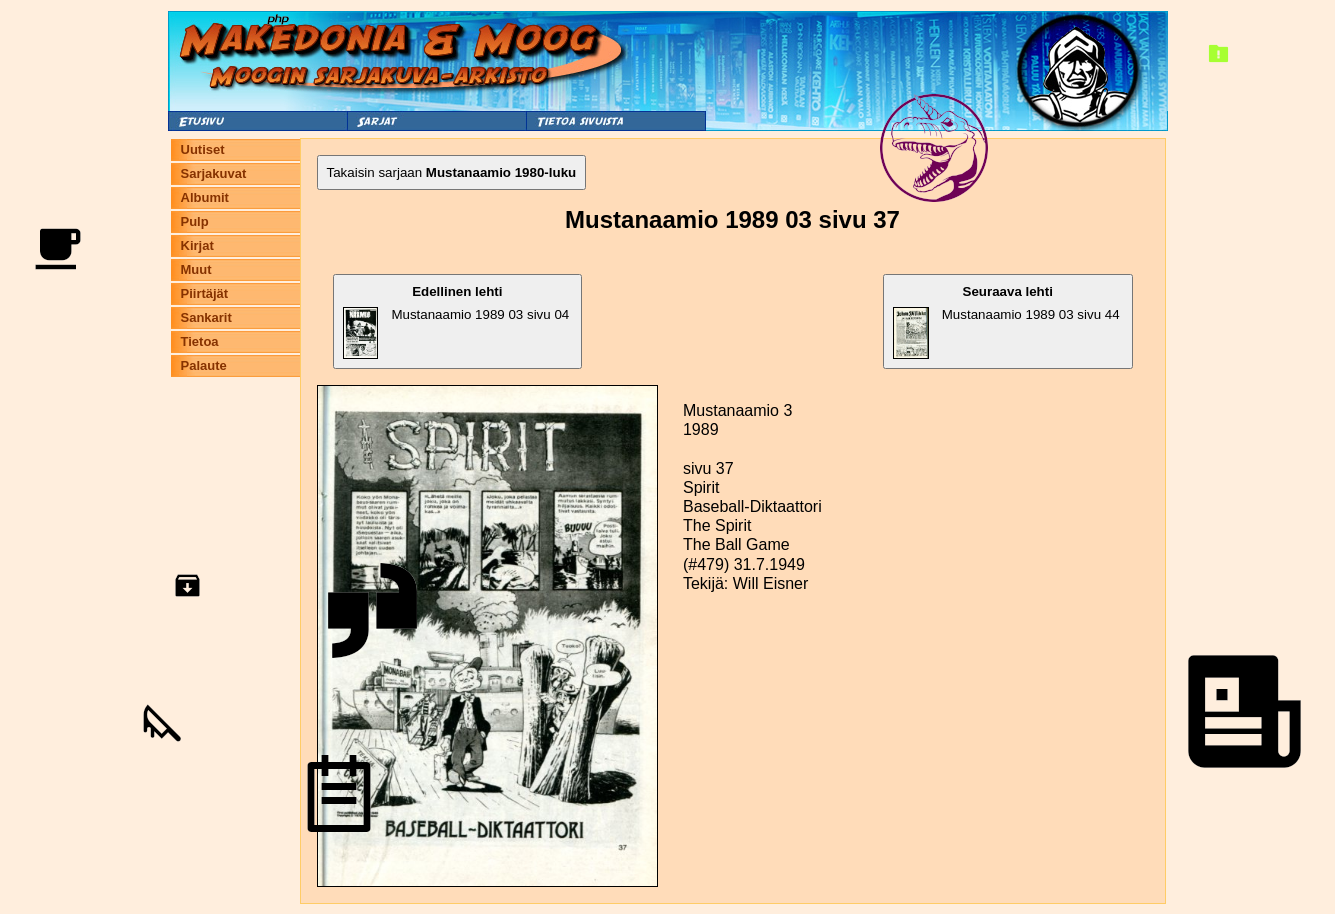 The image size is (1335, 914). Describe the element at coordinates (372, 610) in the screenshot. I see `visit glassdoor website` at that location.